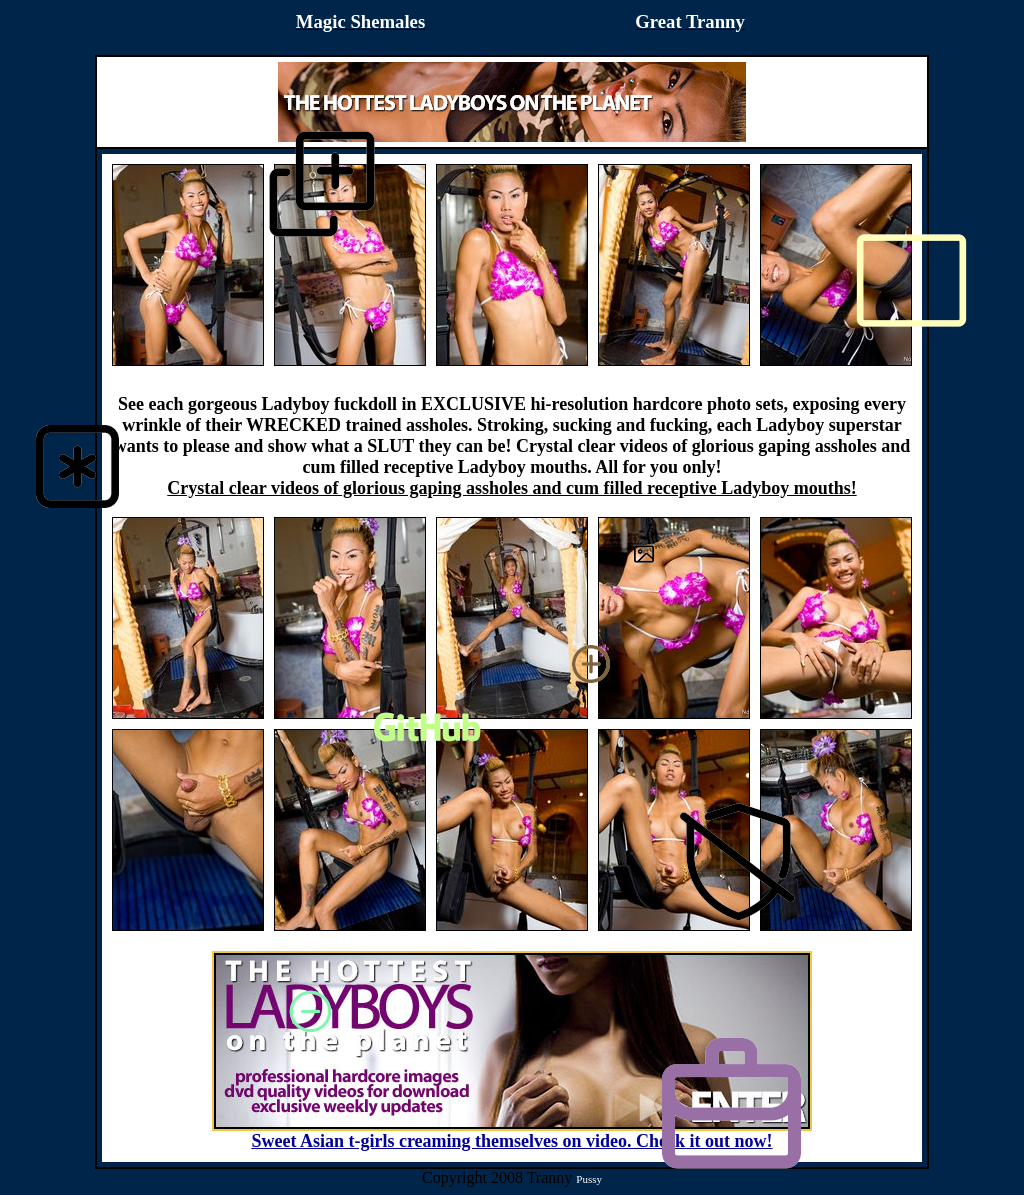  What do you see at coordinates (77, 466) in the screenshot?
I see `access API keys or secrets` at bounding box center [77, 466].